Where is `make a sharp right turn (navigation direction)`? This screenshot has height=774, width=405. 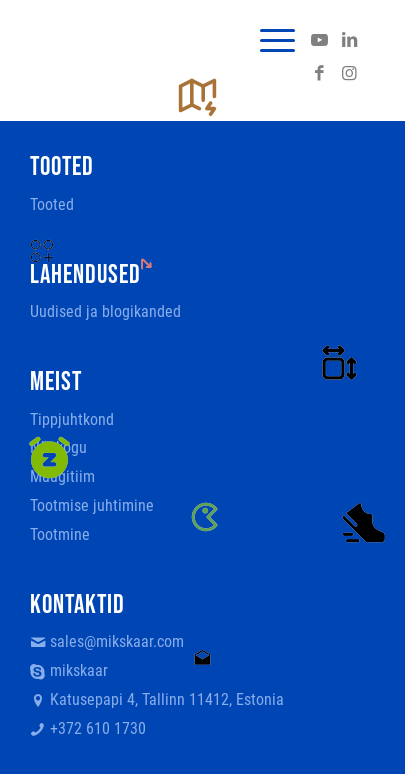
make a sharp right turn (navigation direction) is located at coordinates (146, 264).